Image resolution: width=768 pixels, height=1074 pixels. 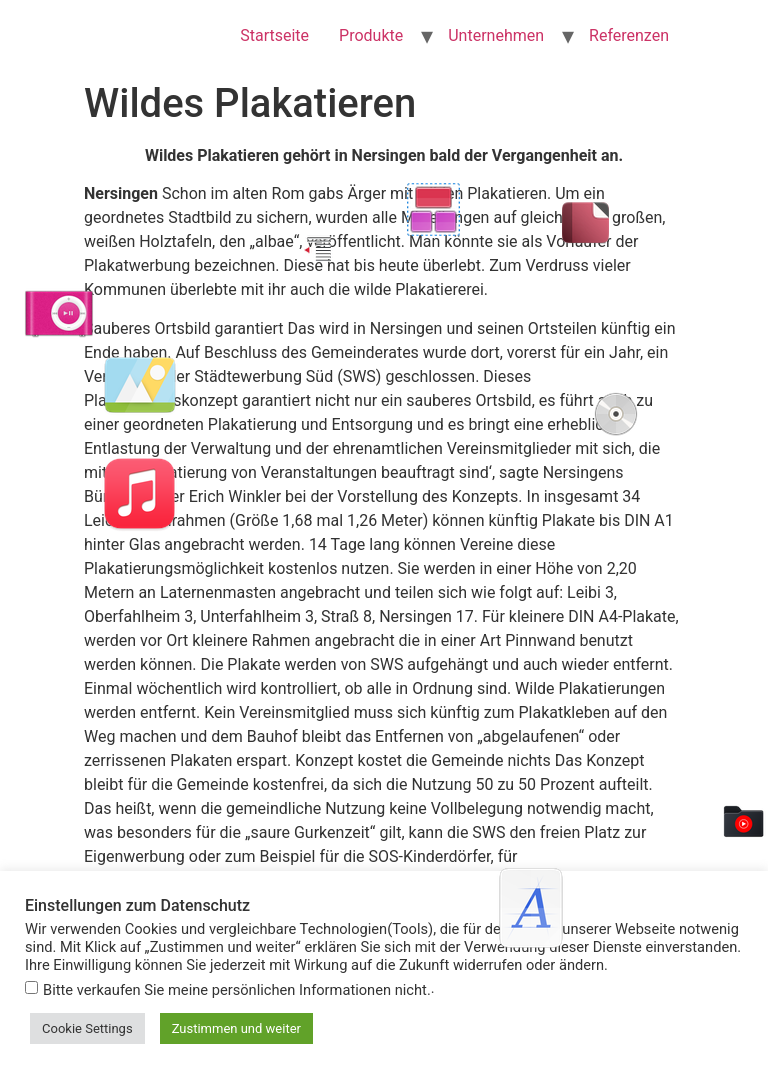 What do you see at coordinates (531, 908) in the screenshot?
I see `open a font file` at bounding box center [531, 908].